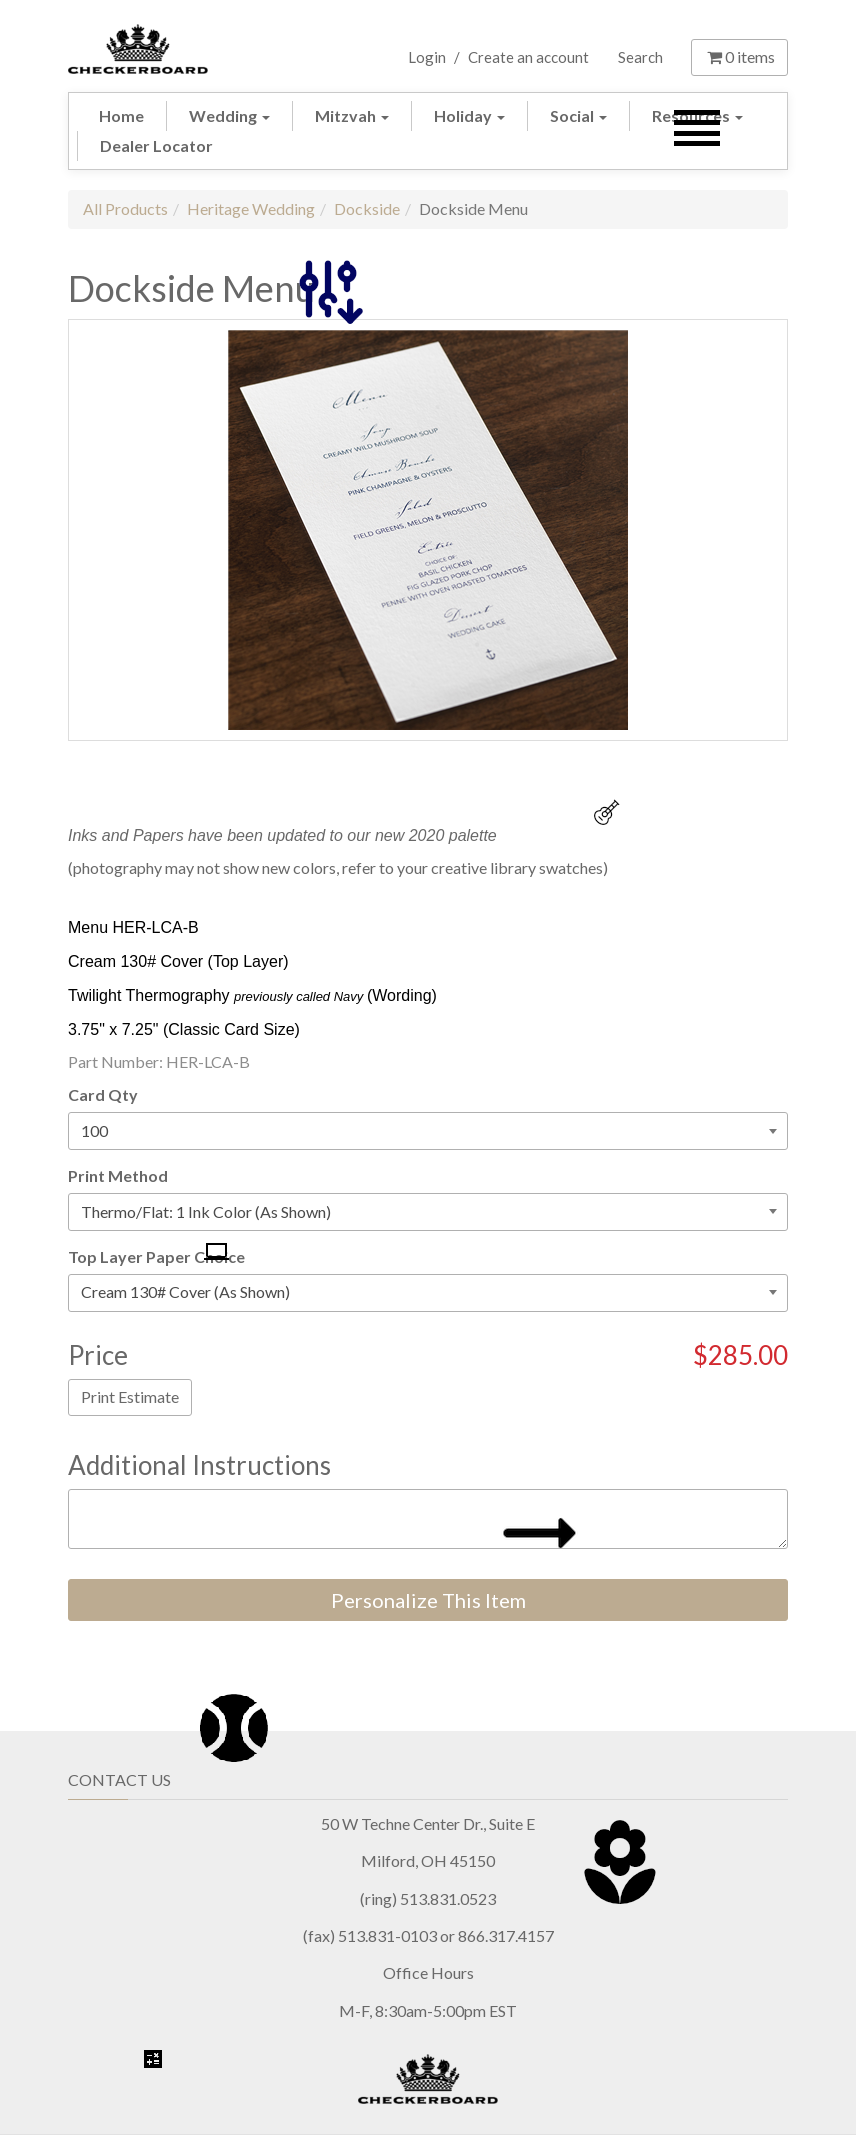  What do you see at coordinates (153, 2059) in the screenshot?
I see `open calculator app` at bounding box center [153, 2059].